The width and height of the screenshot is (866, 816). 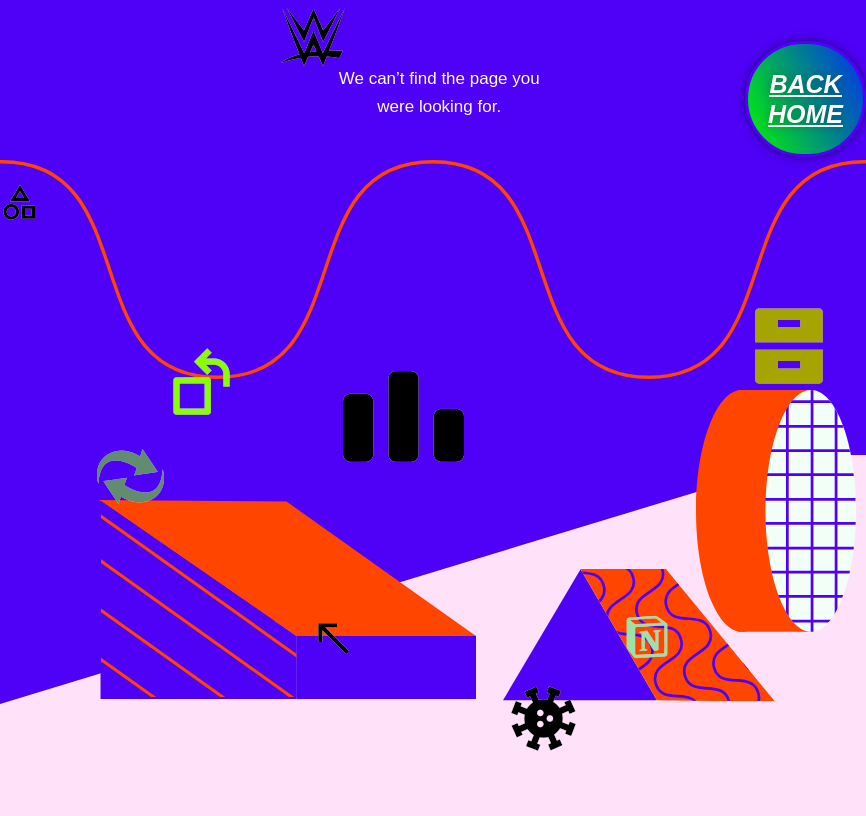 What do you see at coordinates (403, 416) in the screenshot?
I see `visit codeforces competitive programming platform` at bounding box center [403, 416].